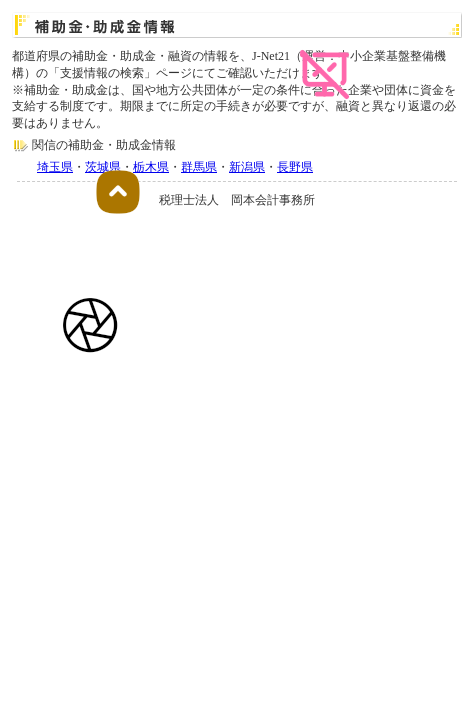 This screenshot has height=720, width=470. What do you see at coordinates (118, 192) in the screenshot?
I see `scroll to top of page` at bounding box center [118, 192].